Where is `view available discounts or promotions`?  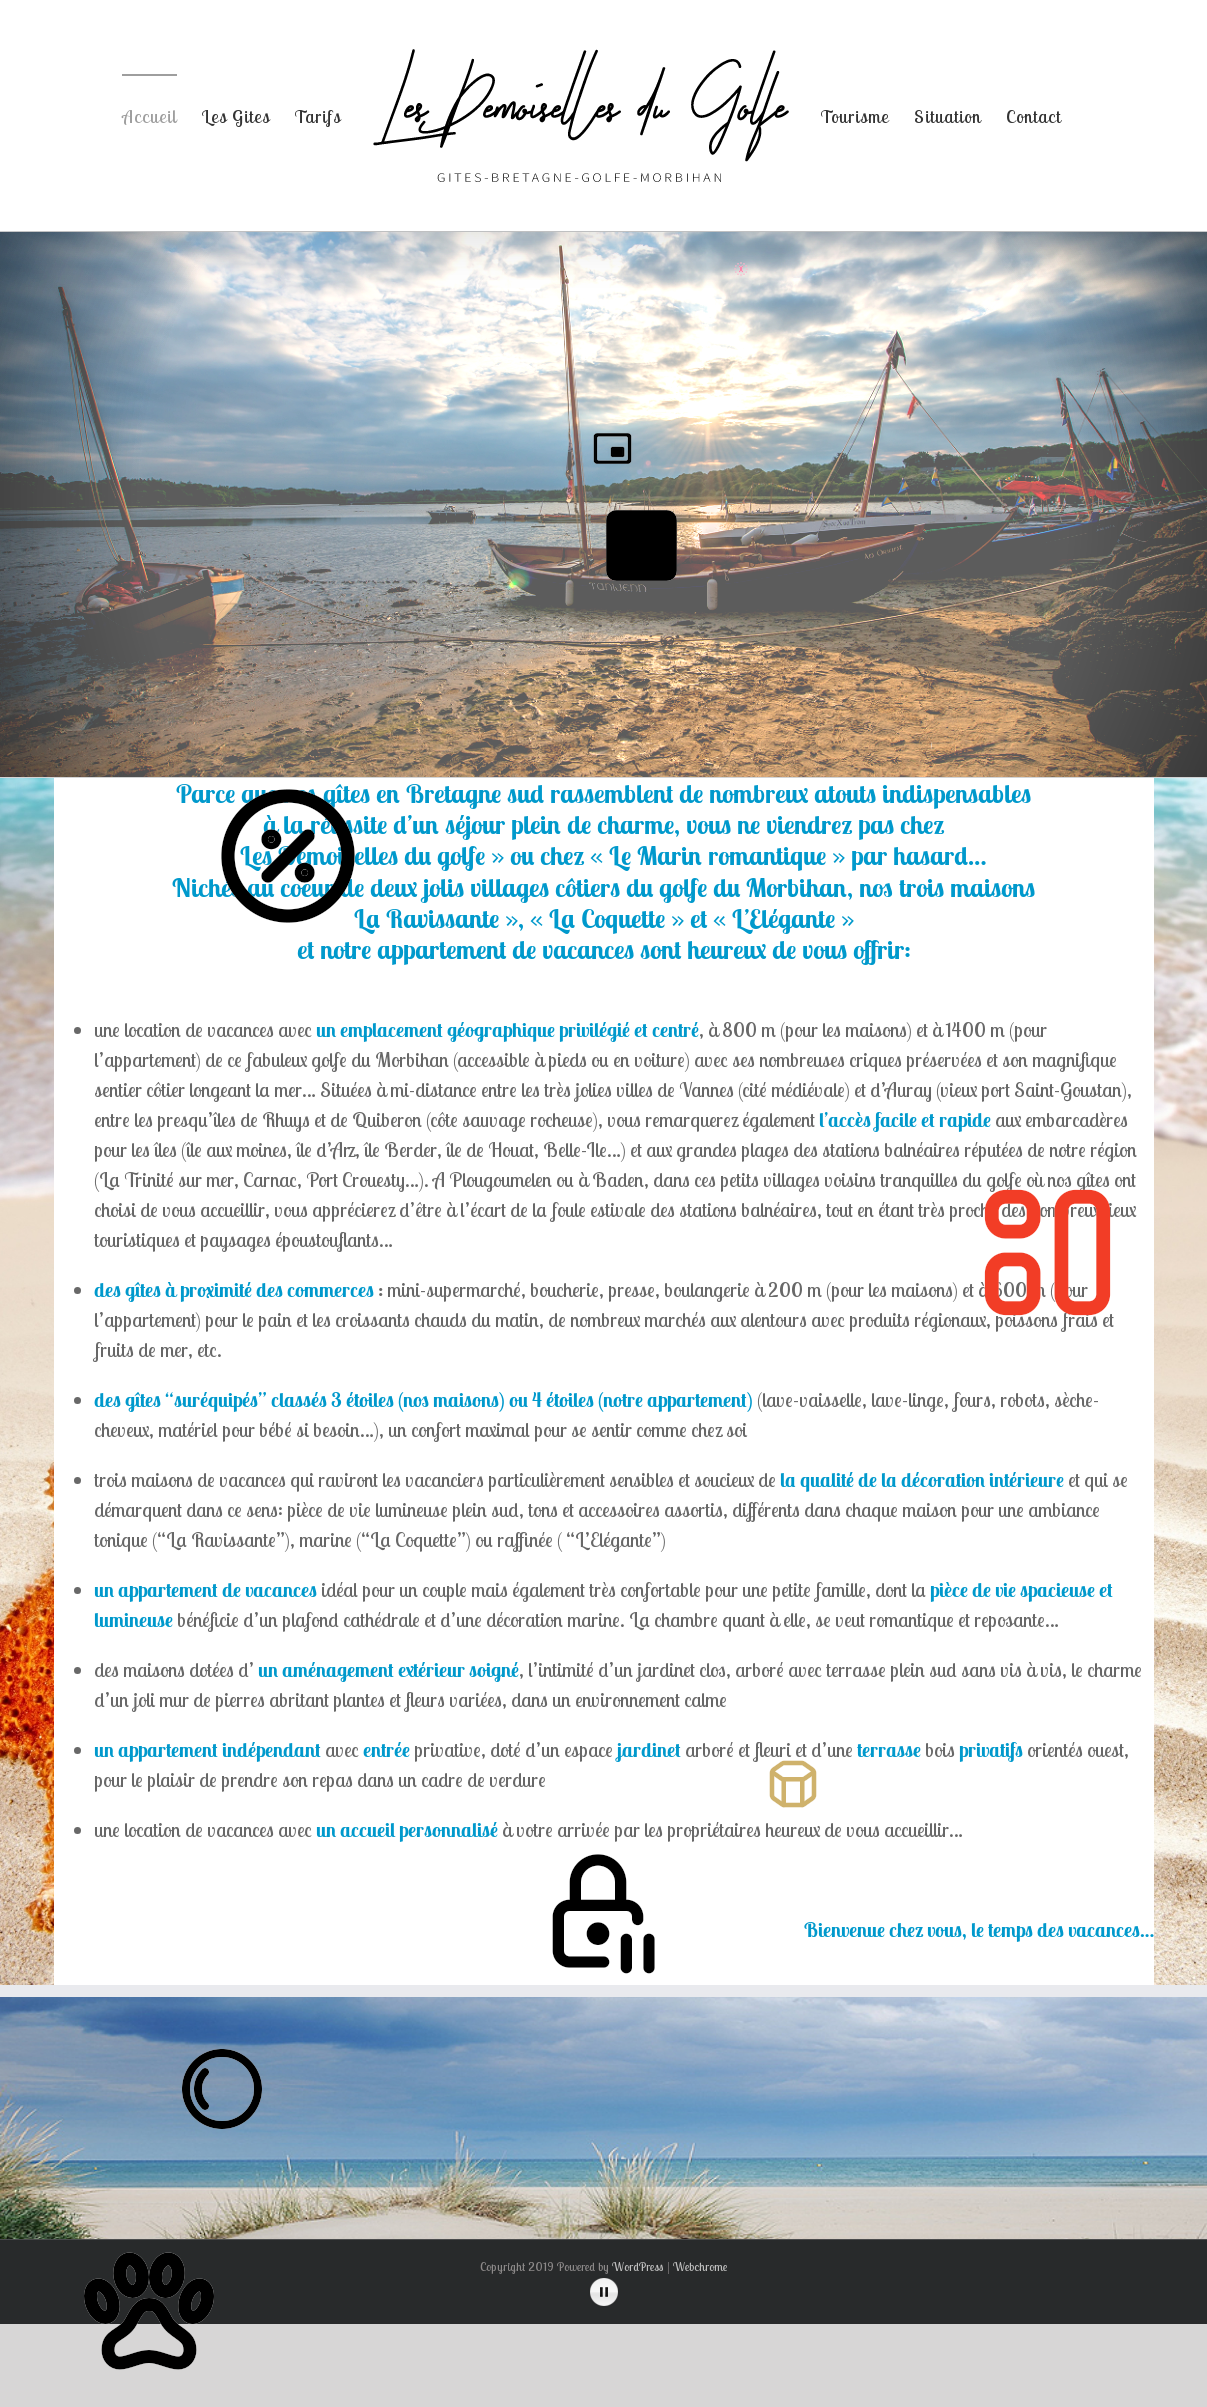 view available discounts or promotions is located at coordinates (288, 856).